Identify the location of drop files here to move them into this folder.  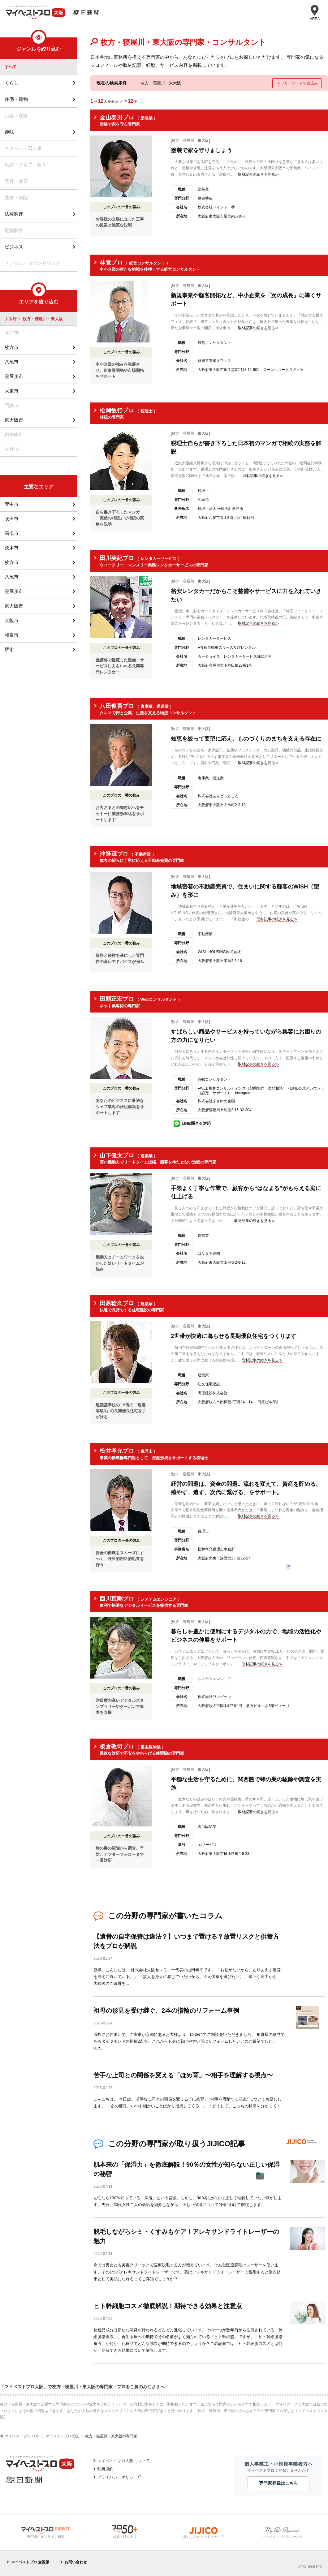
(260, 2176).